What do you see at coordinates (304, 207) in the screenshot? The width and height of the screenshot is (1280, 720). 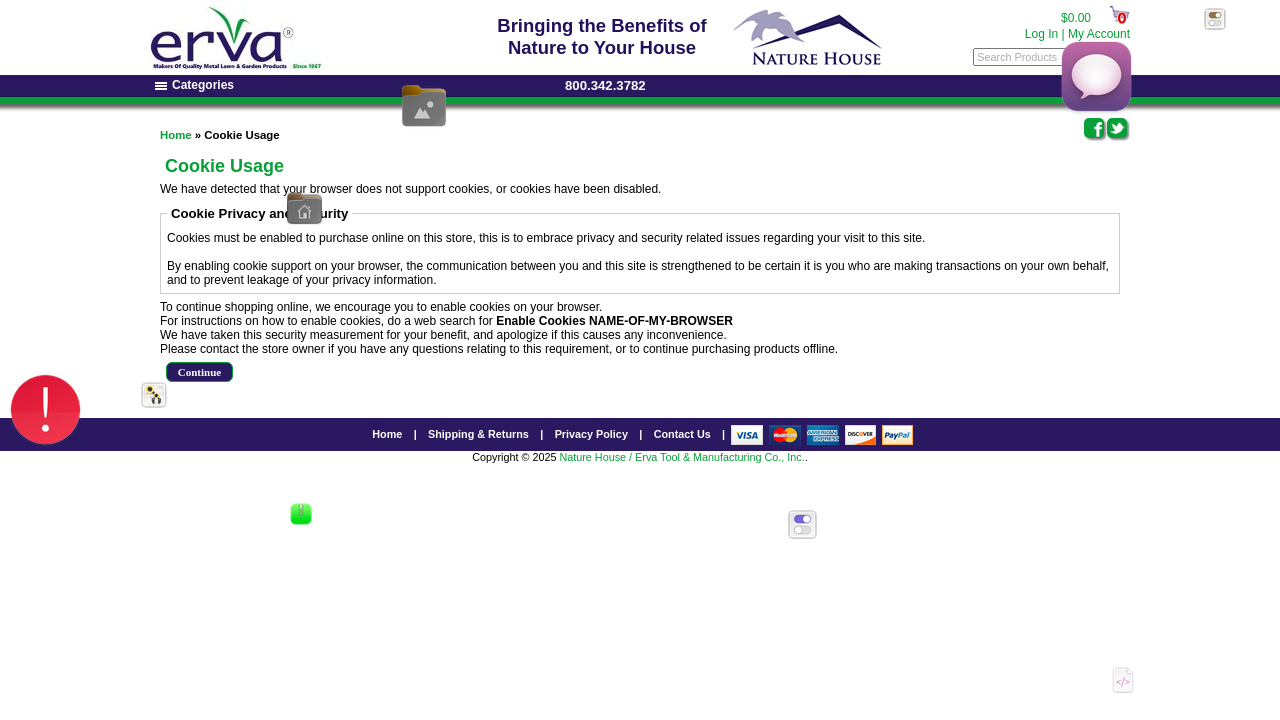 I see `access your home folder` at bounding box center [304, 207].